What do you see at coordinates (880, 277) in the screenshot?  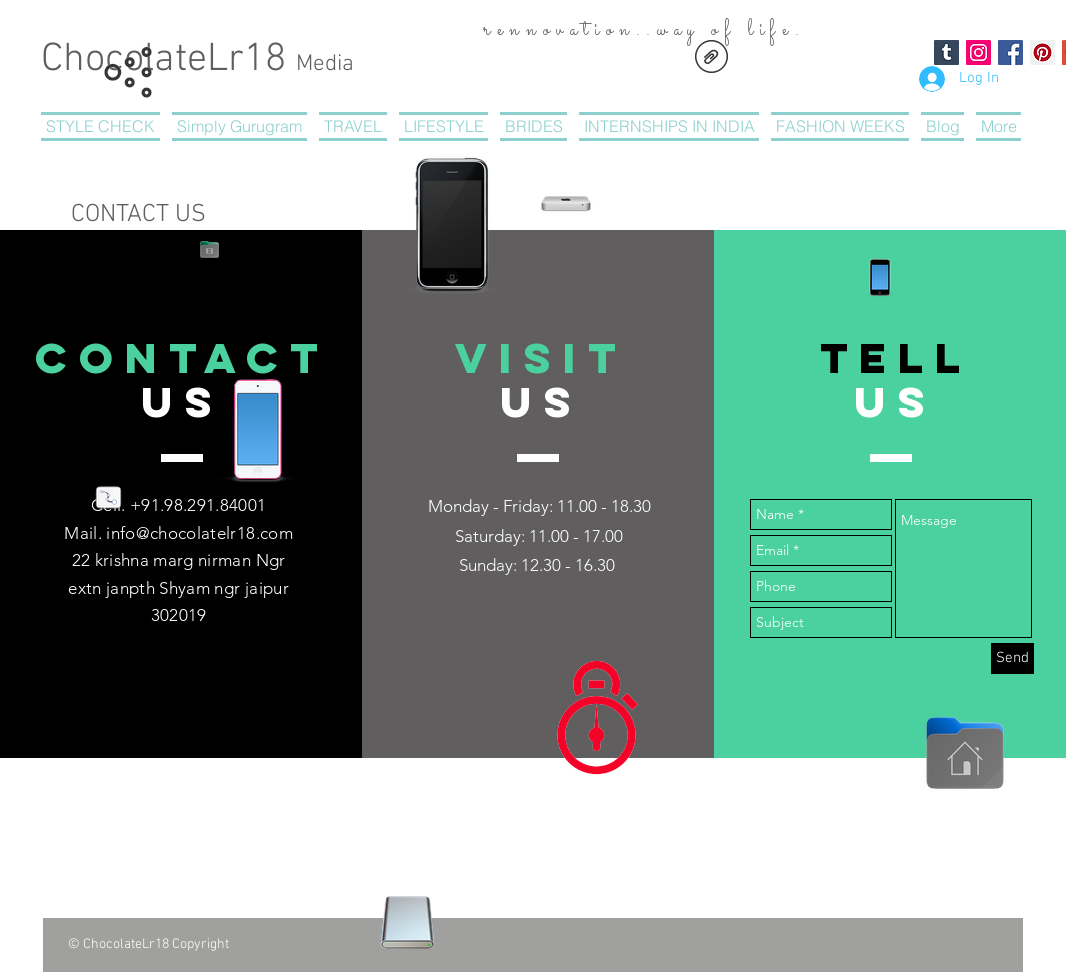 I see `ipod touch device icon` at bounding box center [880, 277].